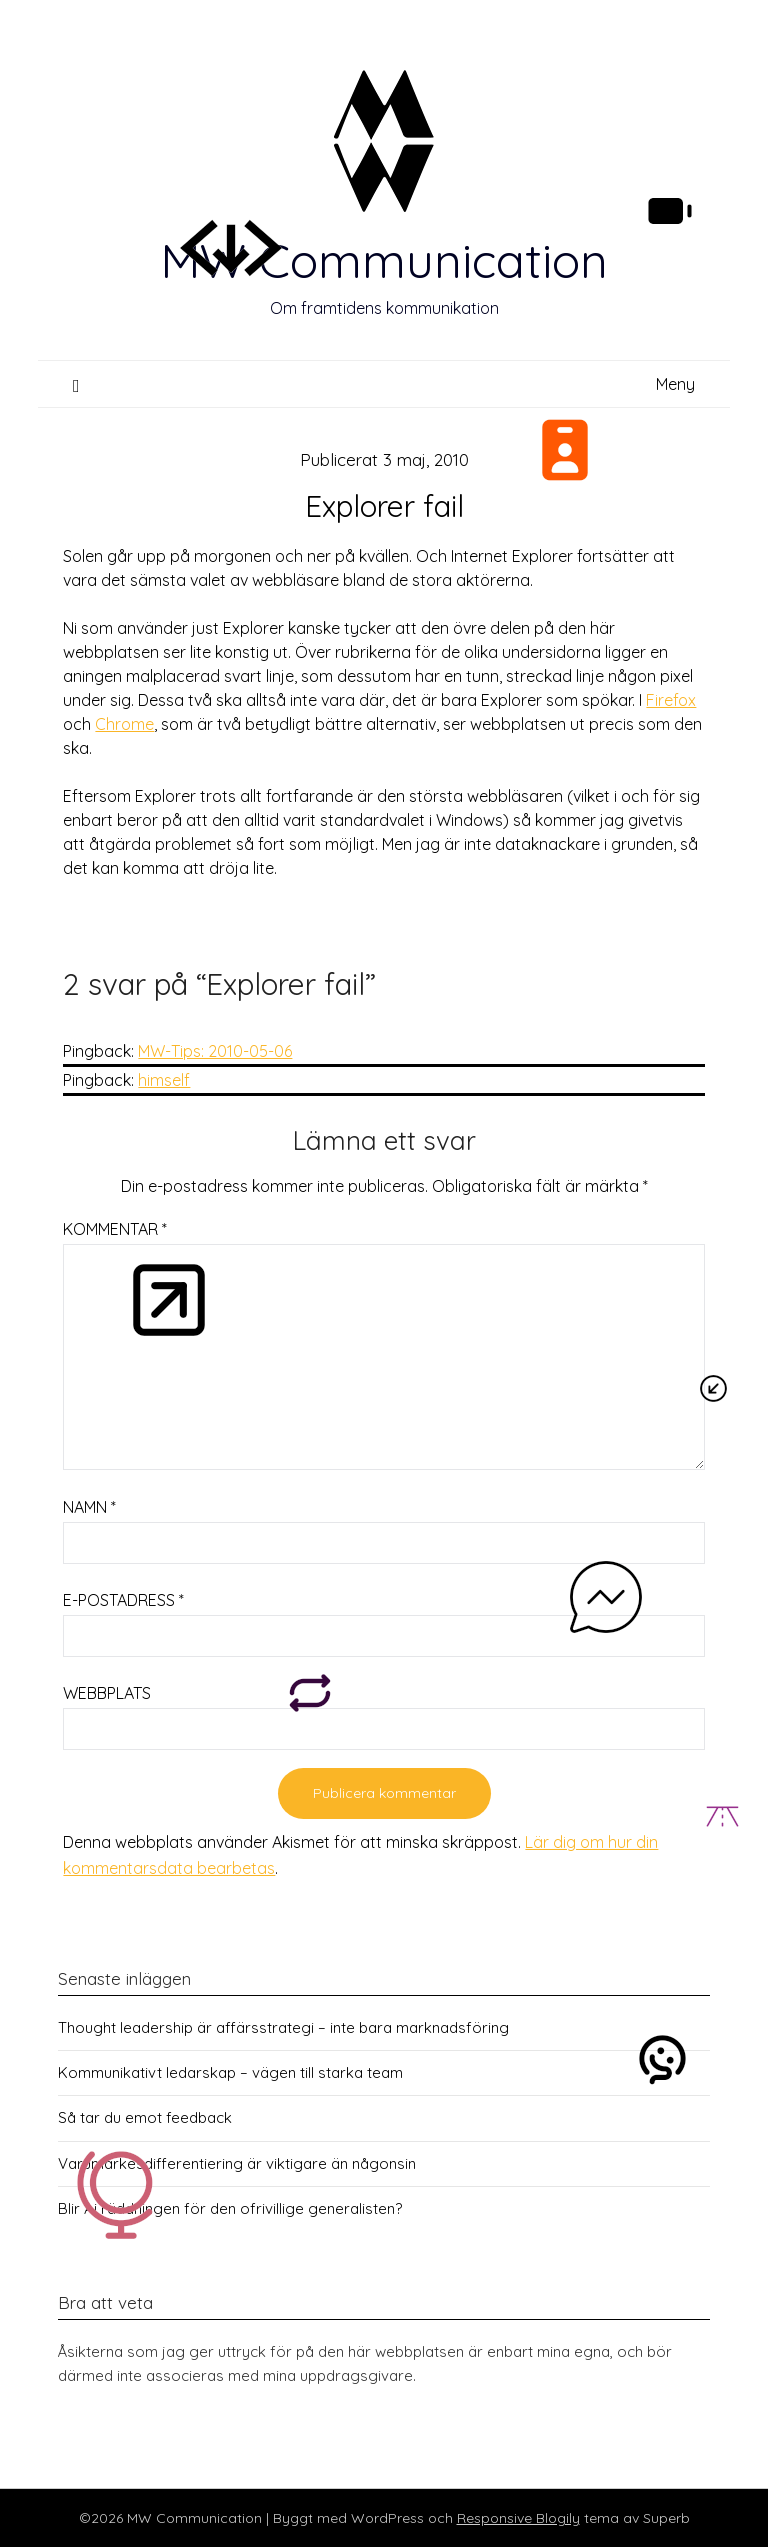 The image size is (768, 2547). Describe the element at coordinates (310, 1693) in the screenshot. I see `enable repeat or loop playback` at that location.